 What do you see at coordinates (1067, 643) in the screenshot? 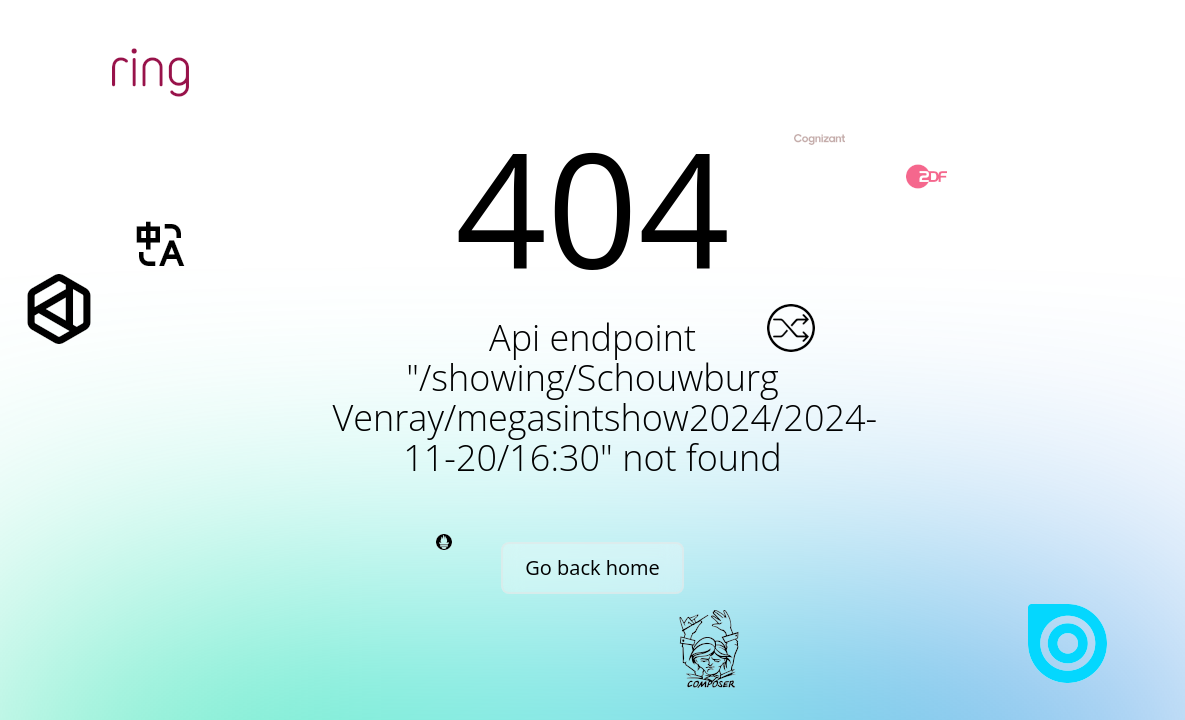
I see `open Issuu digital publishing platform` at bounding box center [1067, 643].